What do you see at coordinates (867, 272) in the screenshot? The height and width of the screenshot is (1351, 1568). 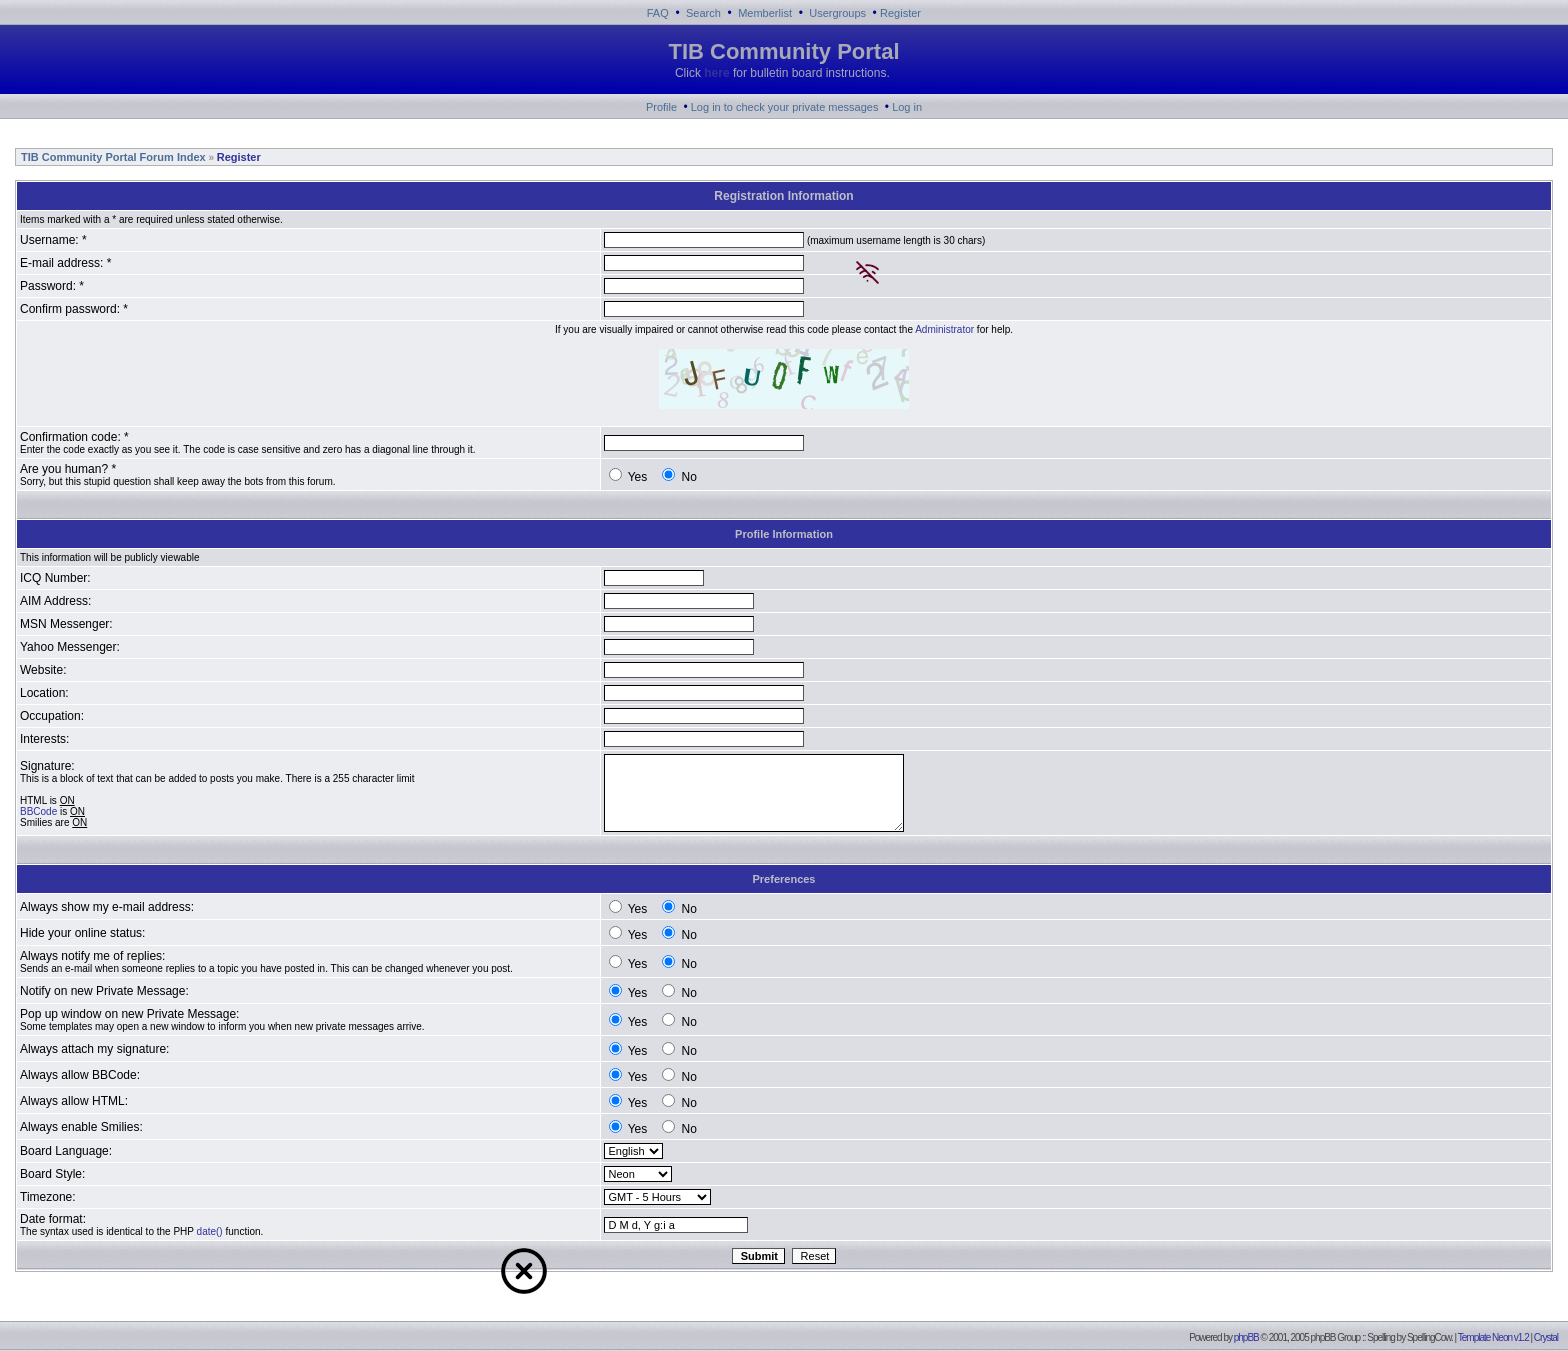 I see `indicates wifi is currently disabled` at bounding box center [867, 272].